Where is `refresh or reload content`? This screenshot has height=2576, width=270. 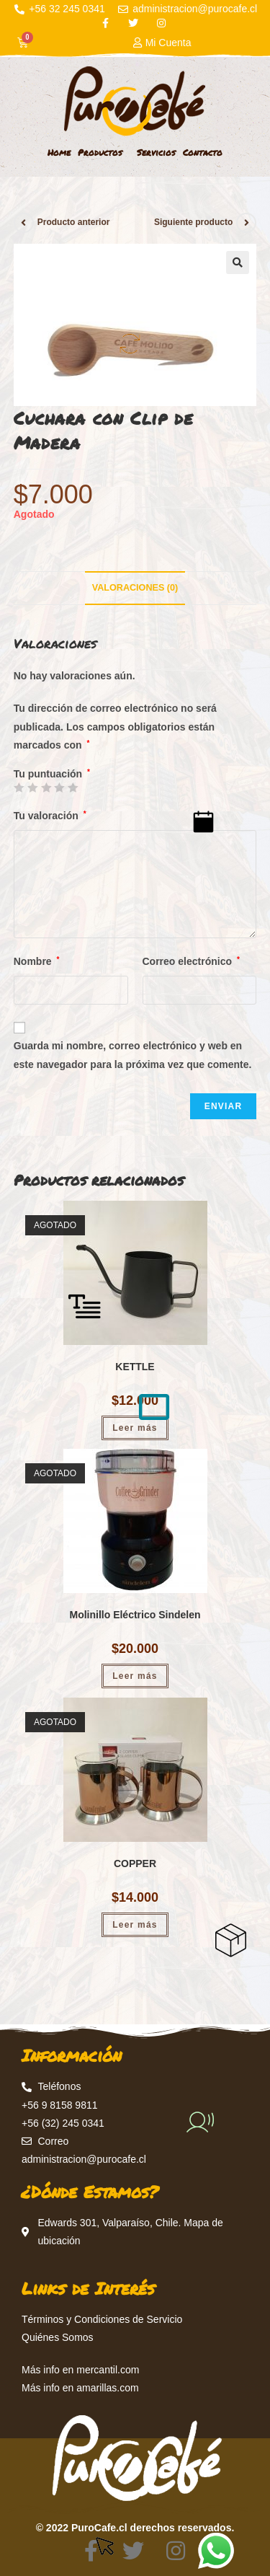 refresh or reload content is located at coordinates (130, 343).